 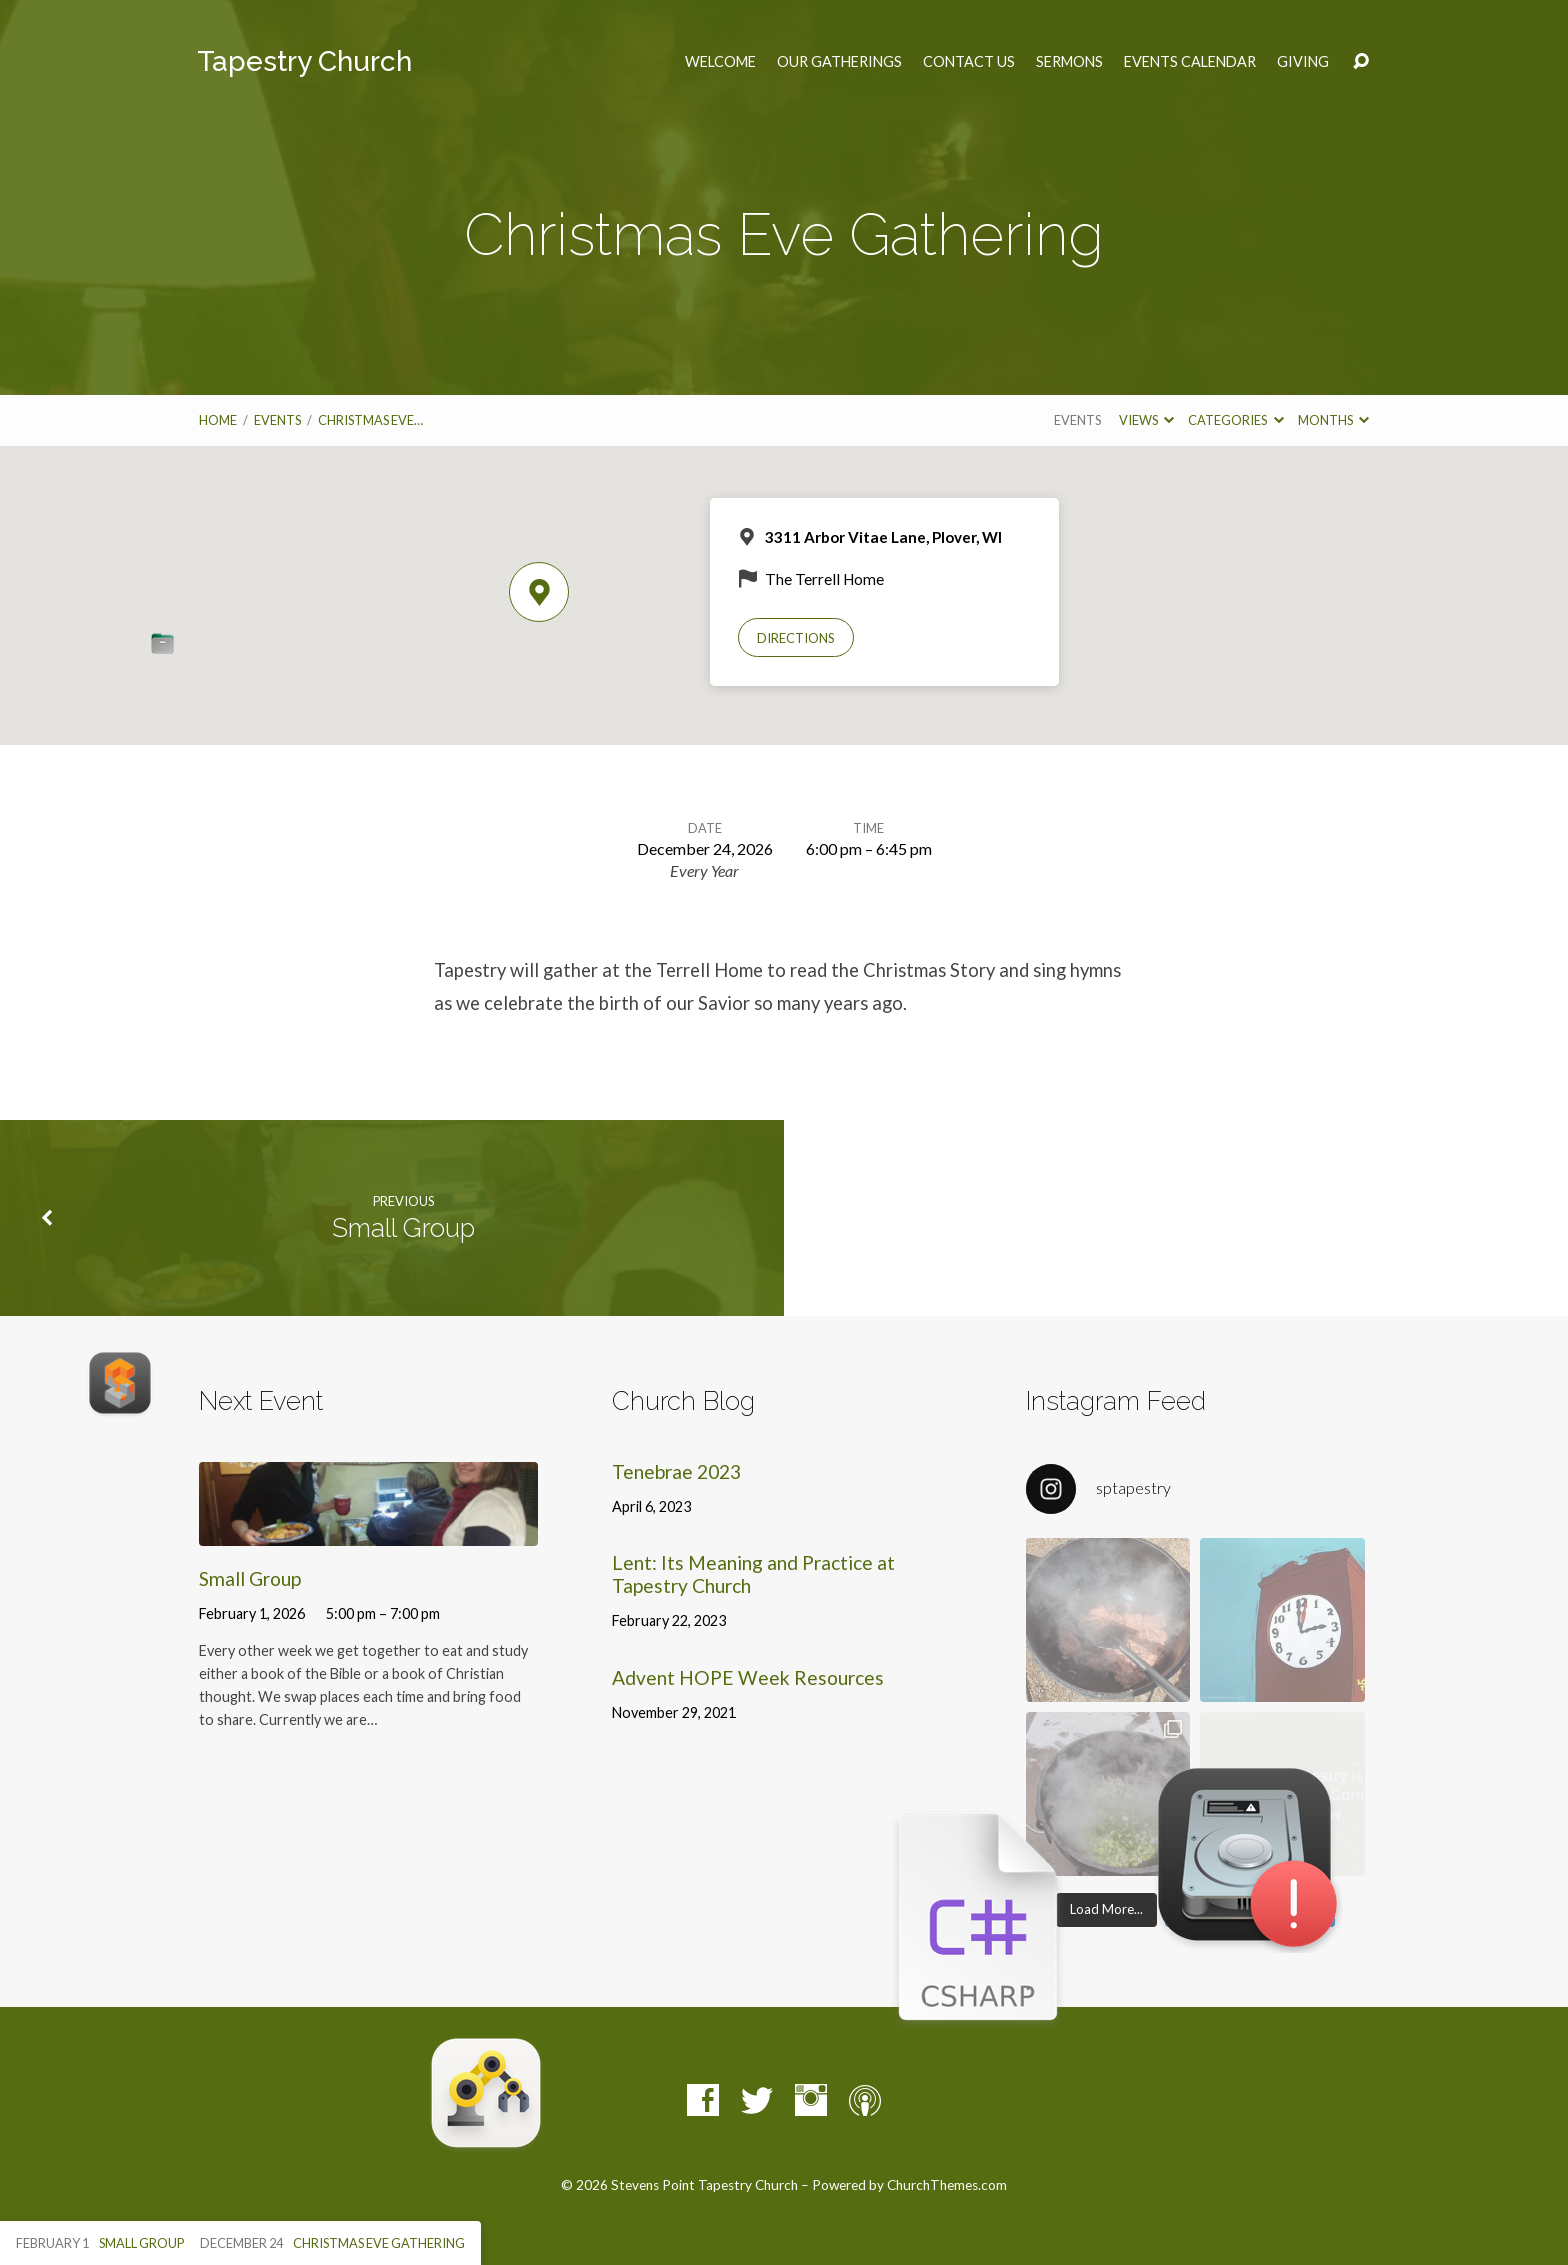 What do you see at coordinates (162, 643) in the screenshot?
I see `open the file manager` at bounding box center [162, 643].